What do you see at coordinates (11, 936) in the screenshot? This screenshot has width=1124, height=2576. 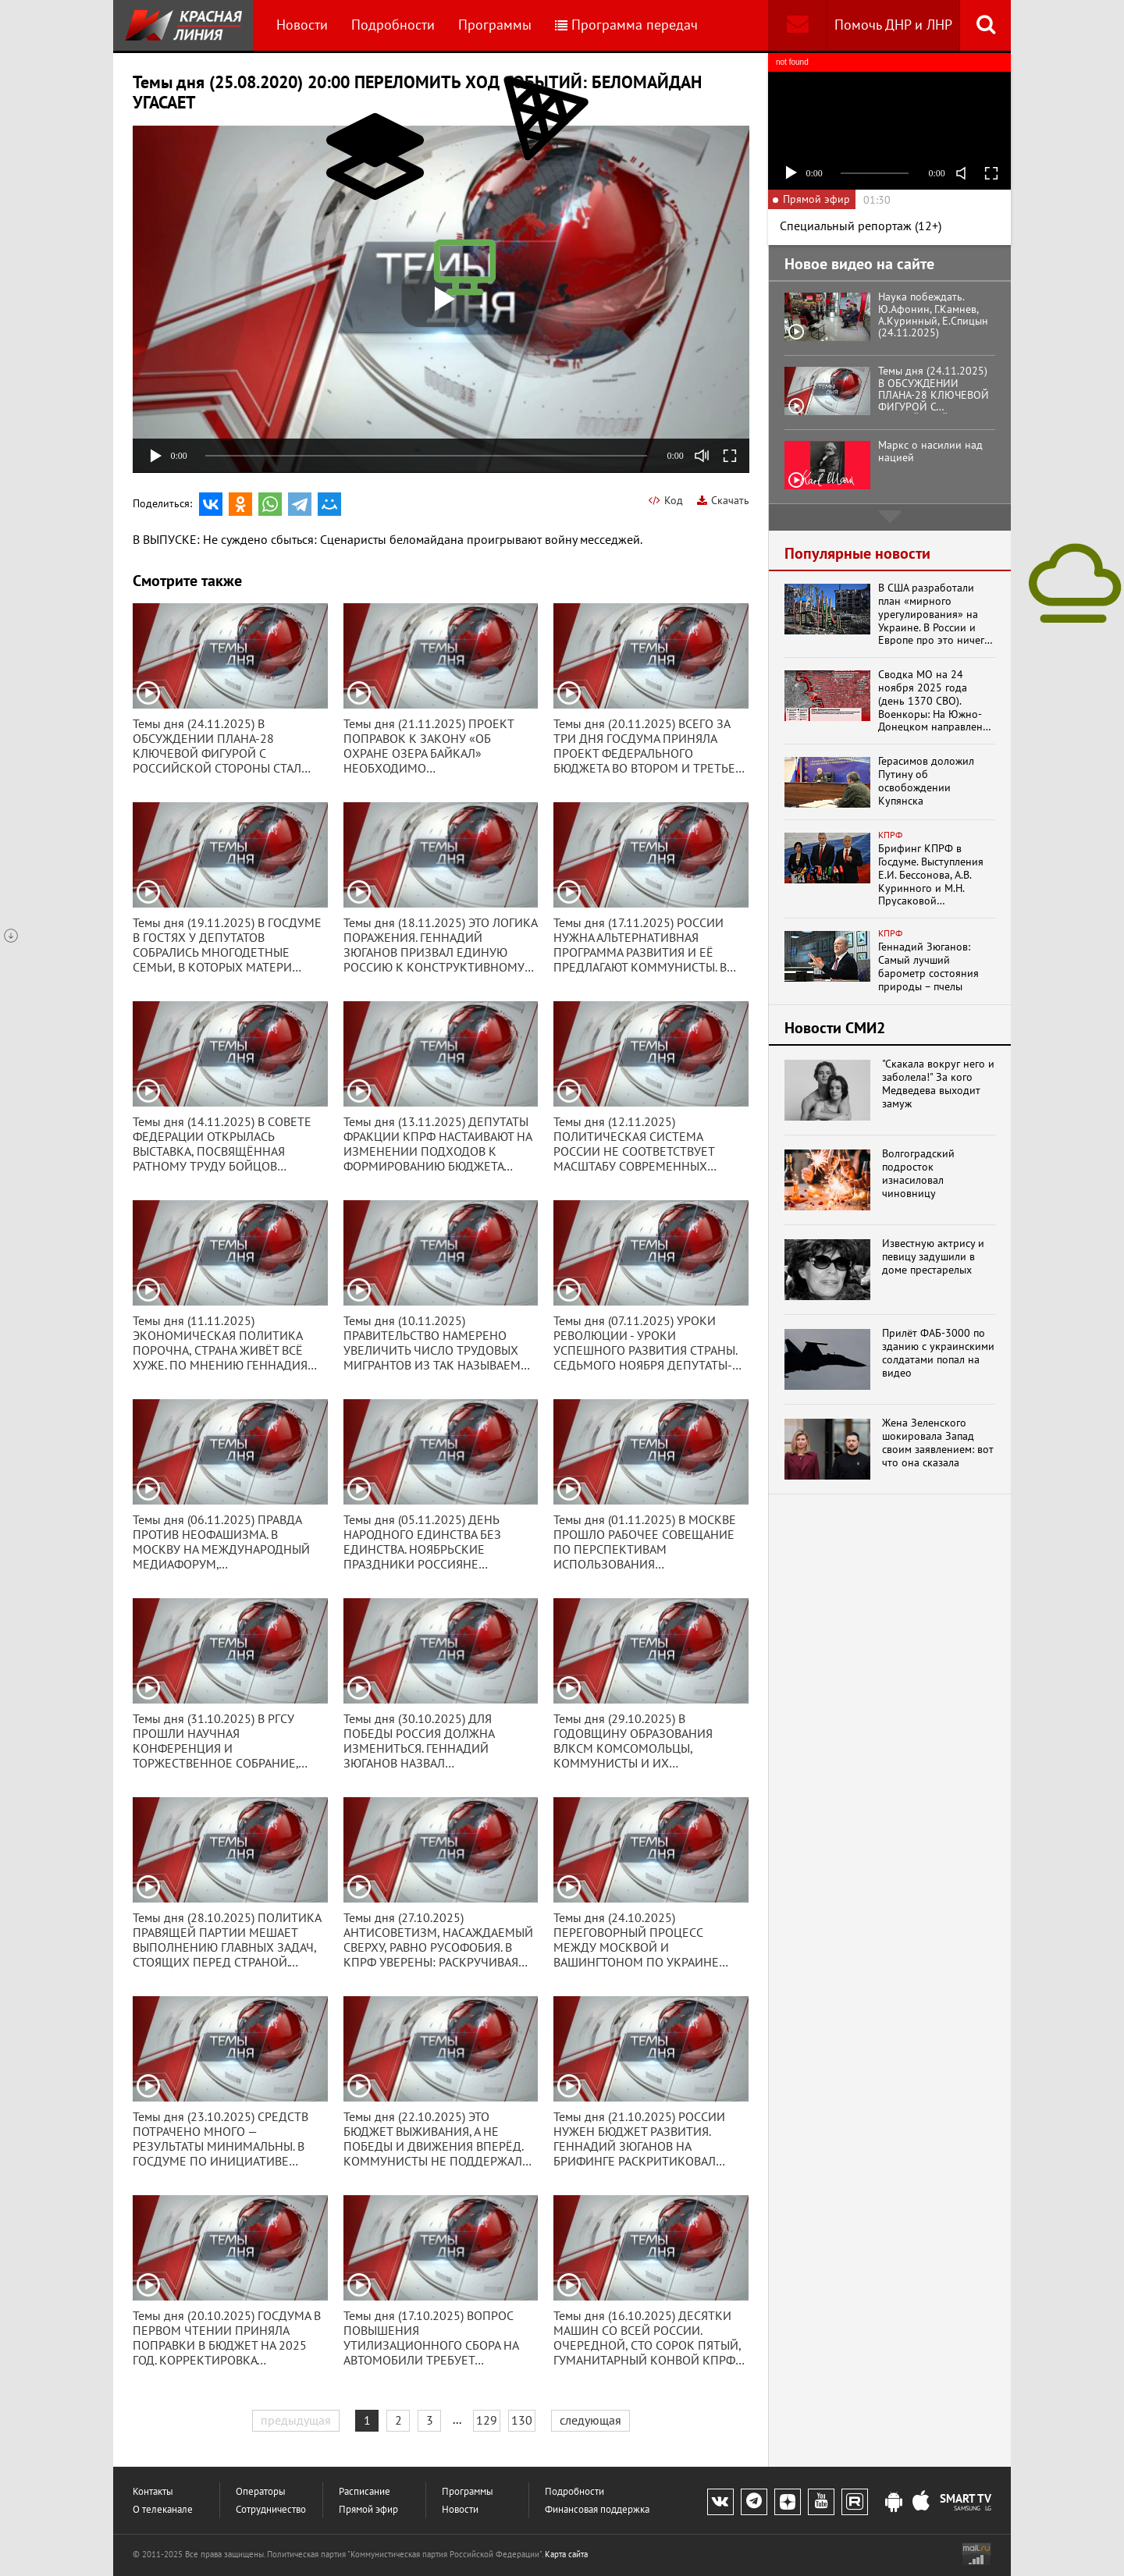 I see `download file or content` at bounding box center [11, 936].